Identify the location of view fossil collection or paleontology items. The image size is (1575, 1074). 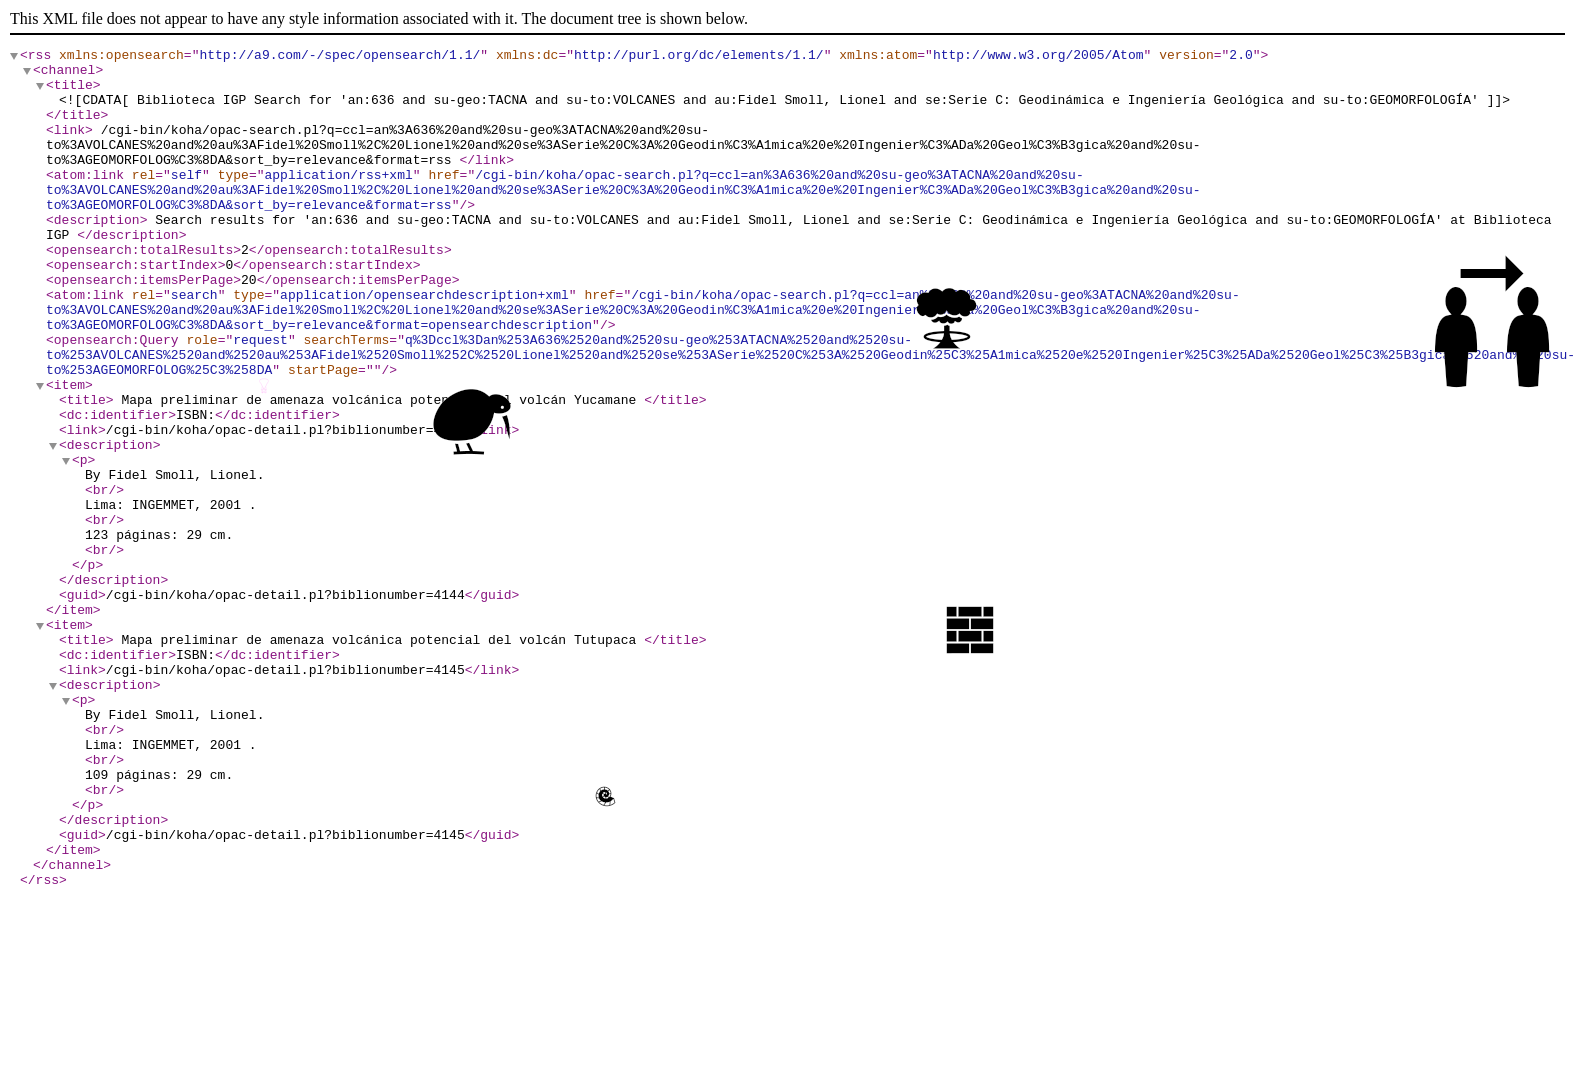
(605, 796).